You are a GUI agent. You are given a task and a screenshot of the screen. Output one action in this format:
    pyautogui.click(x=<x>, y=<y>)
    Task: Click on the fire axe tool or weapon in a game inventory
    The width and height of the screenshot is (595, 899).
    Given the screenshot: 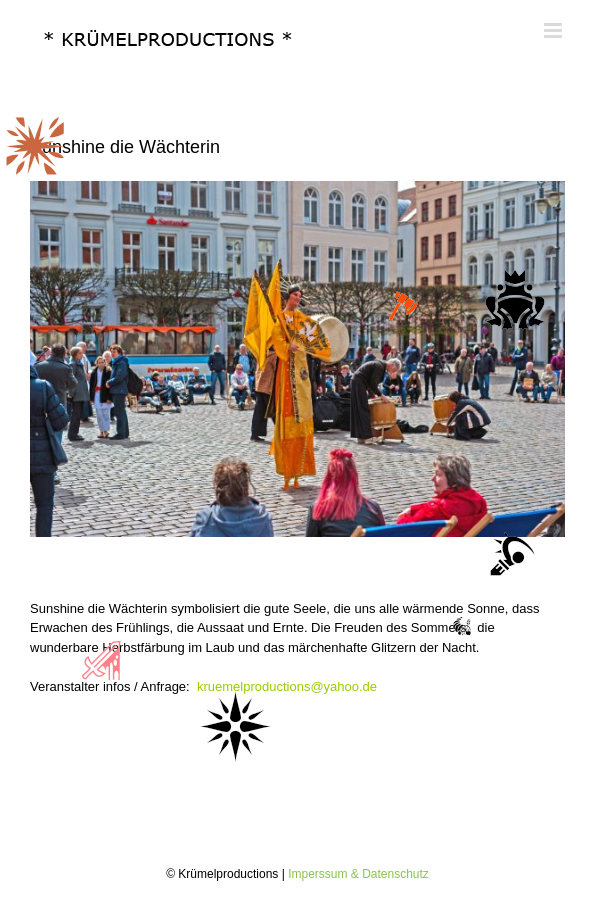 What is the action you would take?
    pyautogui.click(x=403, y=305)
    